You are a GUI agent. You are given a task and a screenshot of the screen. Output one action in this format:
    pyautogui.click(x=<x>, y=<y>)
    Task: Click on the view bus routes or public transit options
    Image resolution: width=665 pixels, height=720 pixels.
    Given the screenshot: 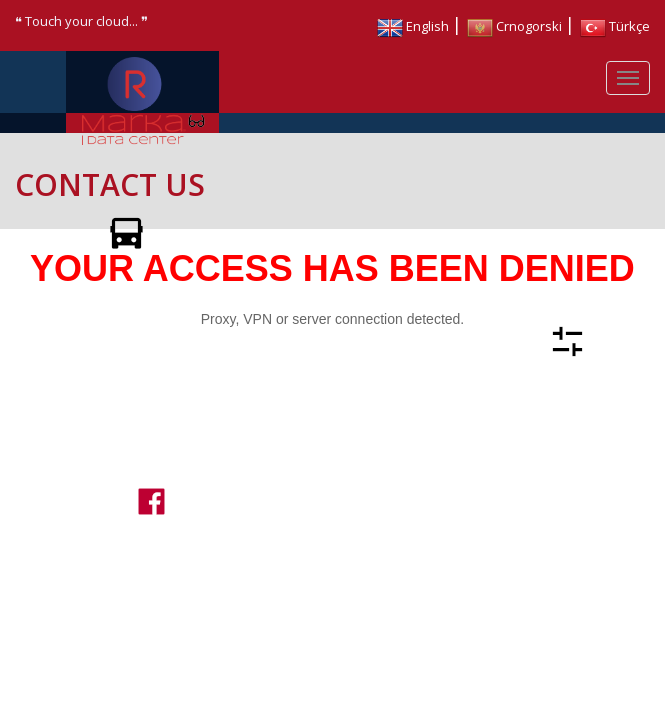 What is the action you would take?
    pyautogui.click(x=126, y=232)
    